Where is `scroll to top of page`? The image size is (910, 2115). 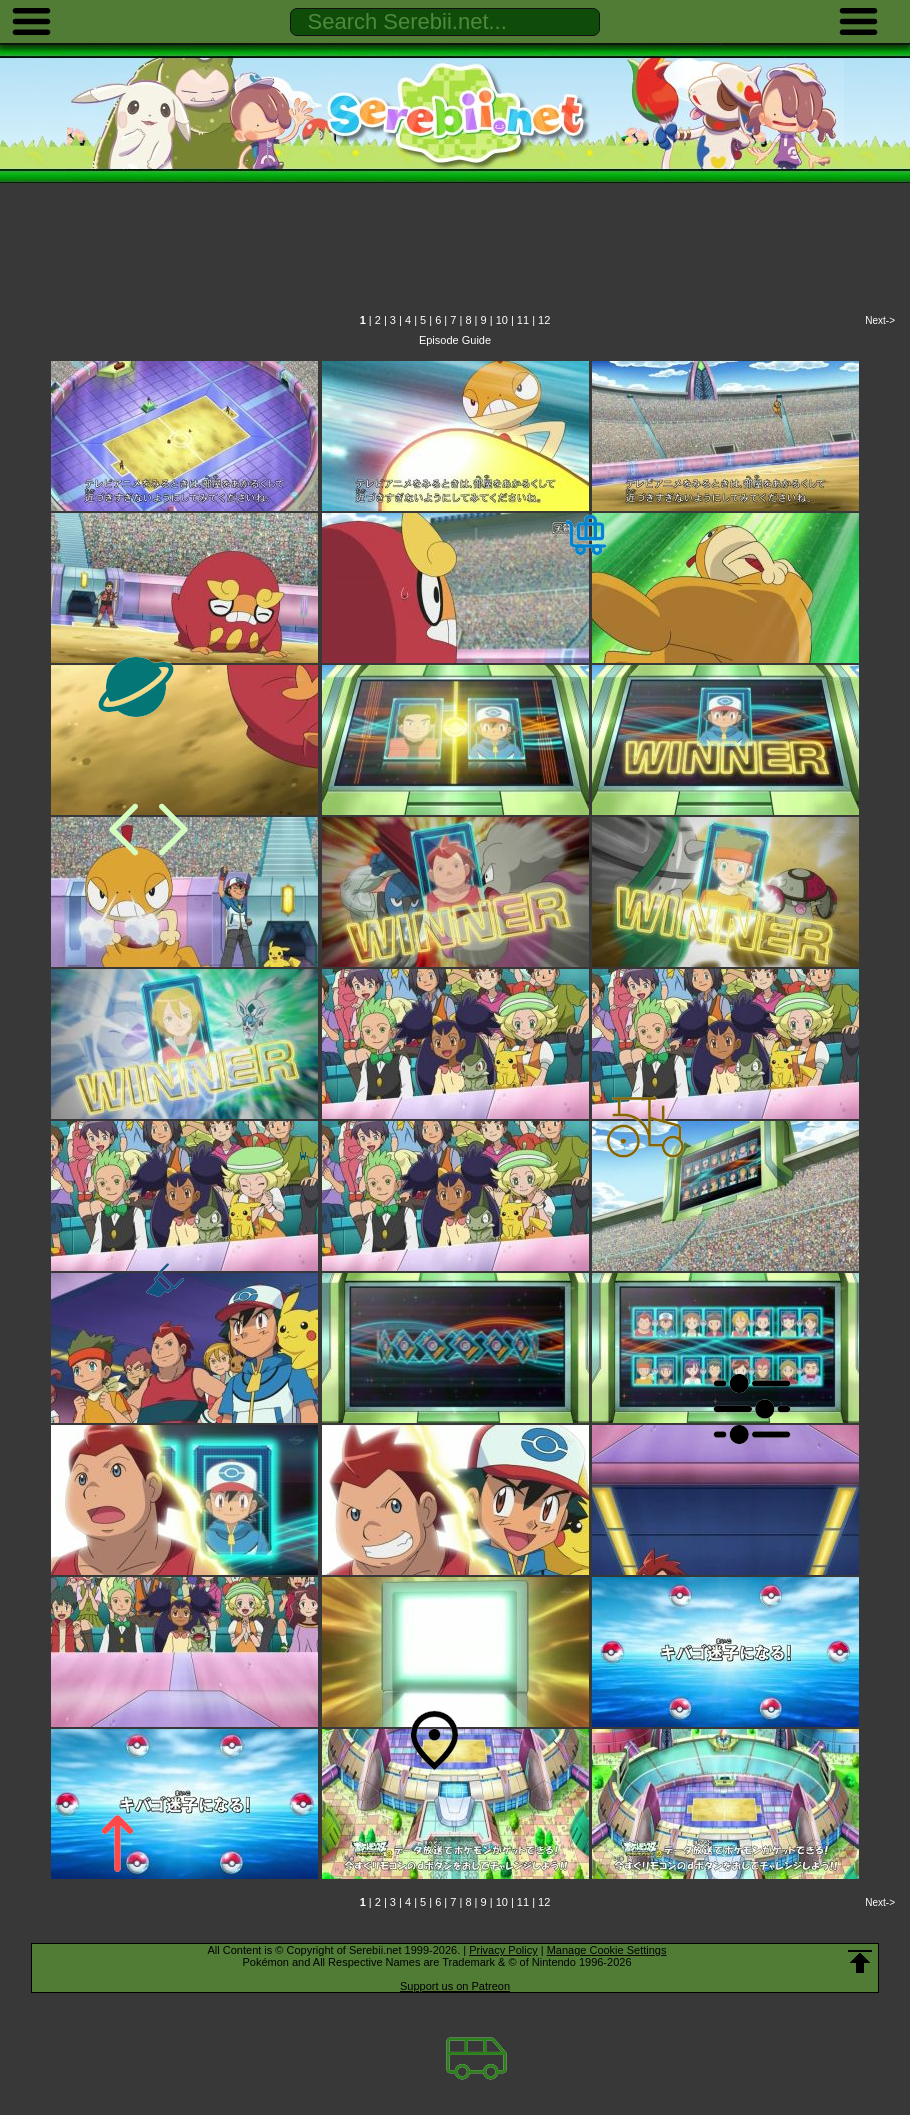 scroll to top of page is located at coordinates (117, 1843).